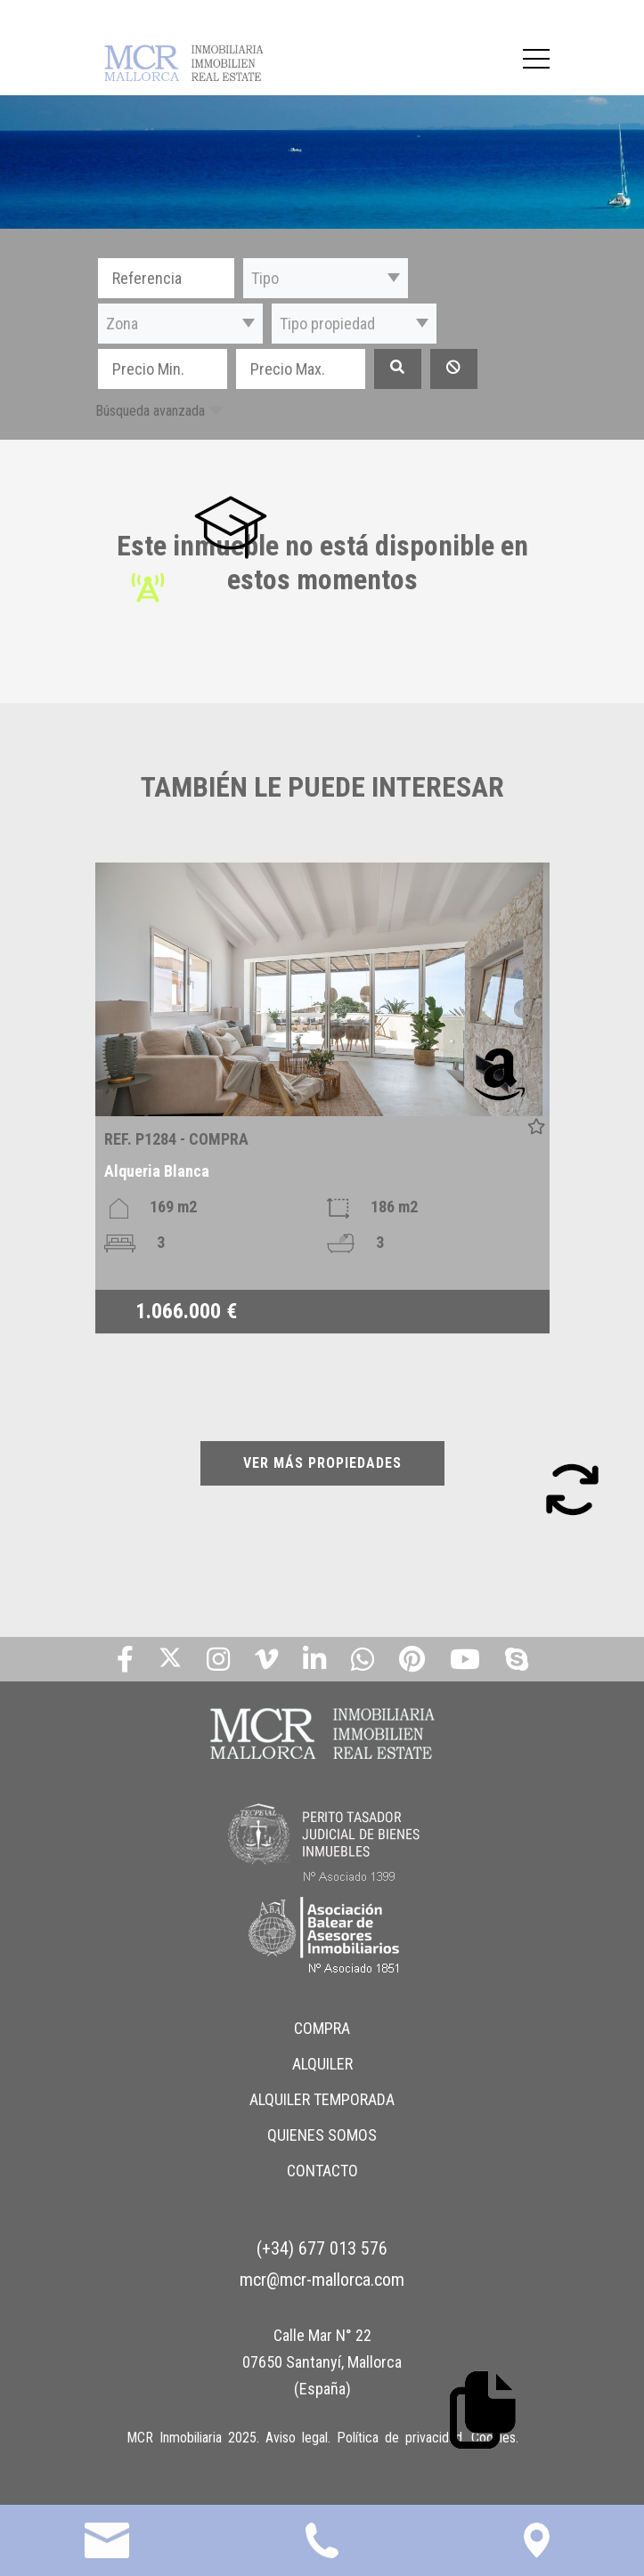  I want to click on indicates cellular network or mobile signal status, so click(148, 587).